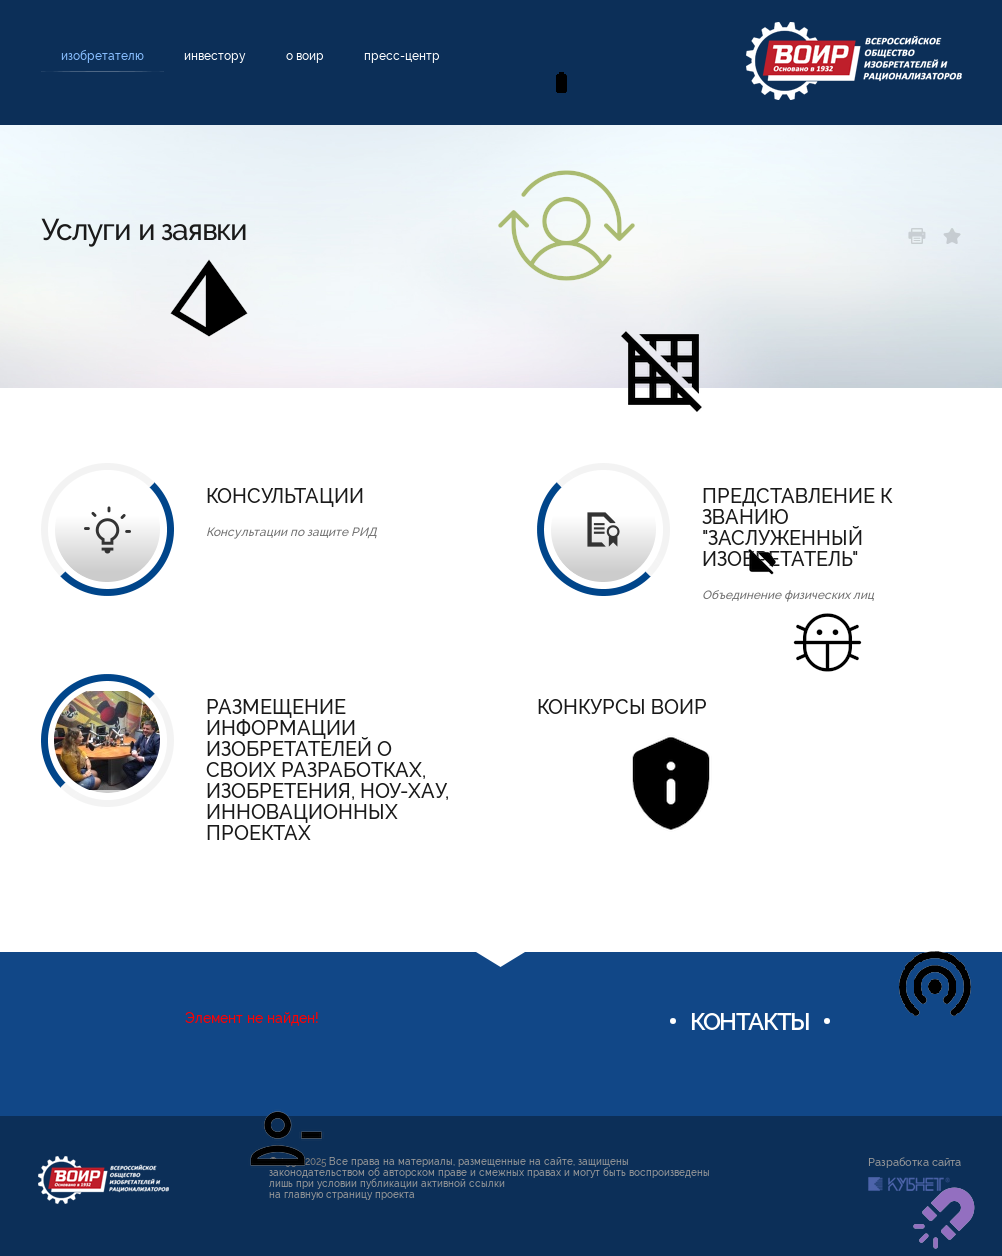 This screenshot has height=1256, width=1002. I want to click on view privacy policy or settings, so click(671, 783).